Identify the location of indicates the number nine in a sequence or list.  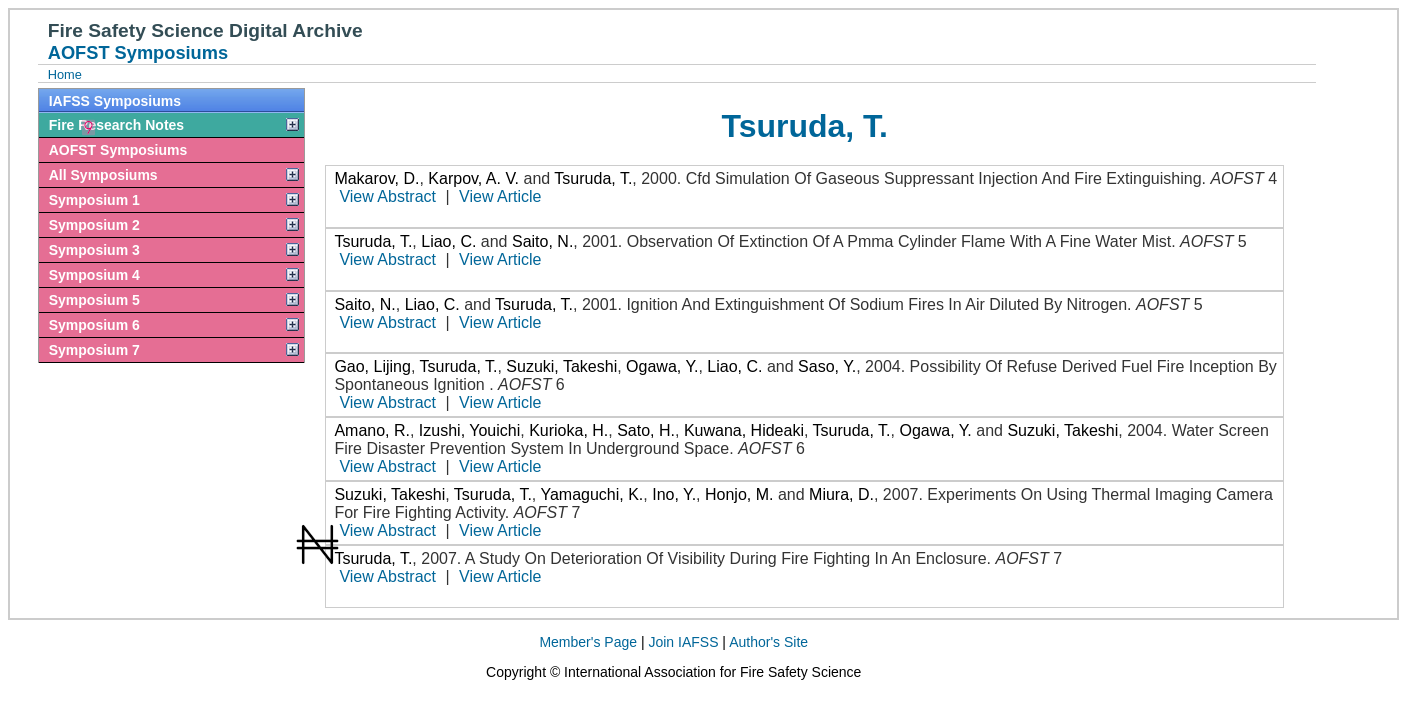
(88, 127).